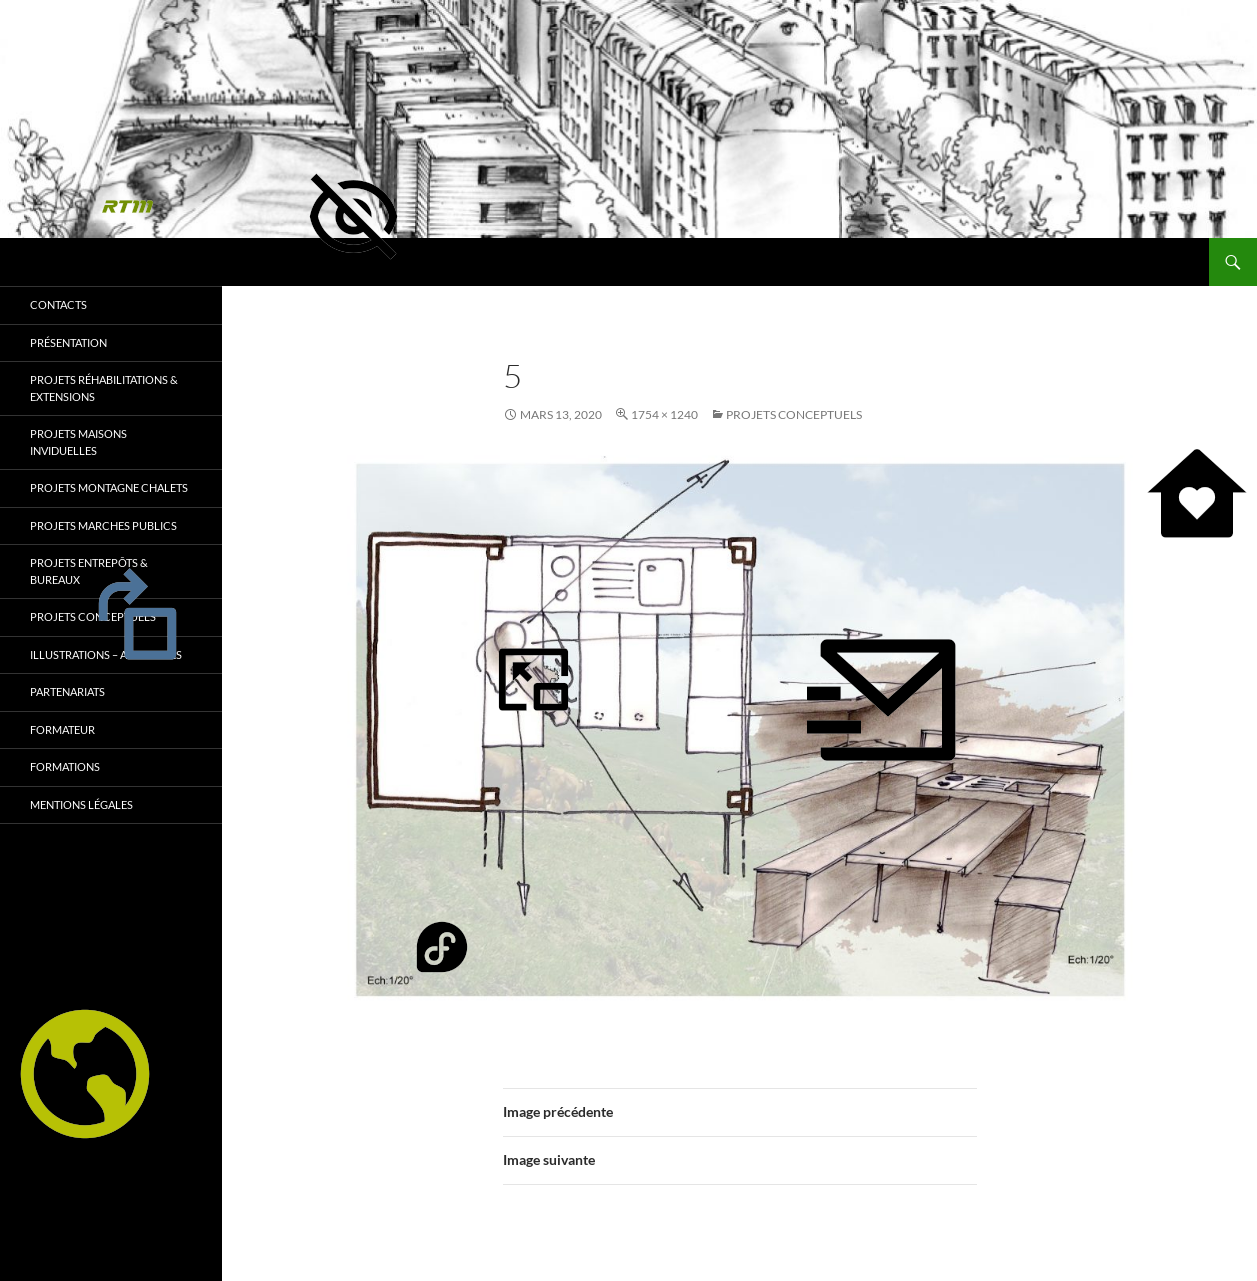 The image size is (1257, 1281). Describe the element at coordinates (533, 679) in the screenshot. I see `exit picture-in-picture mode` at that location.